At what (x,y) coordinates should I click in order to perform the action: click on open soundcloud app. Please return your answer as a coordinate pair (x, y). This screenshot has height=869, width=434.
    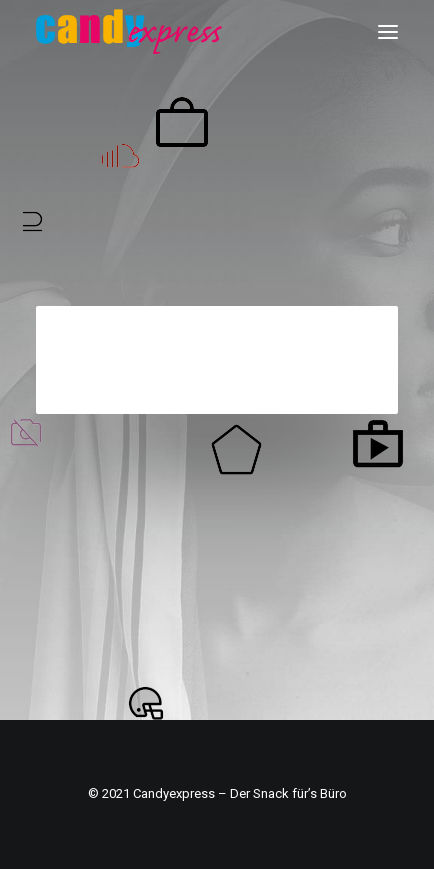
    Looking at the image, I should click on (120, 157).